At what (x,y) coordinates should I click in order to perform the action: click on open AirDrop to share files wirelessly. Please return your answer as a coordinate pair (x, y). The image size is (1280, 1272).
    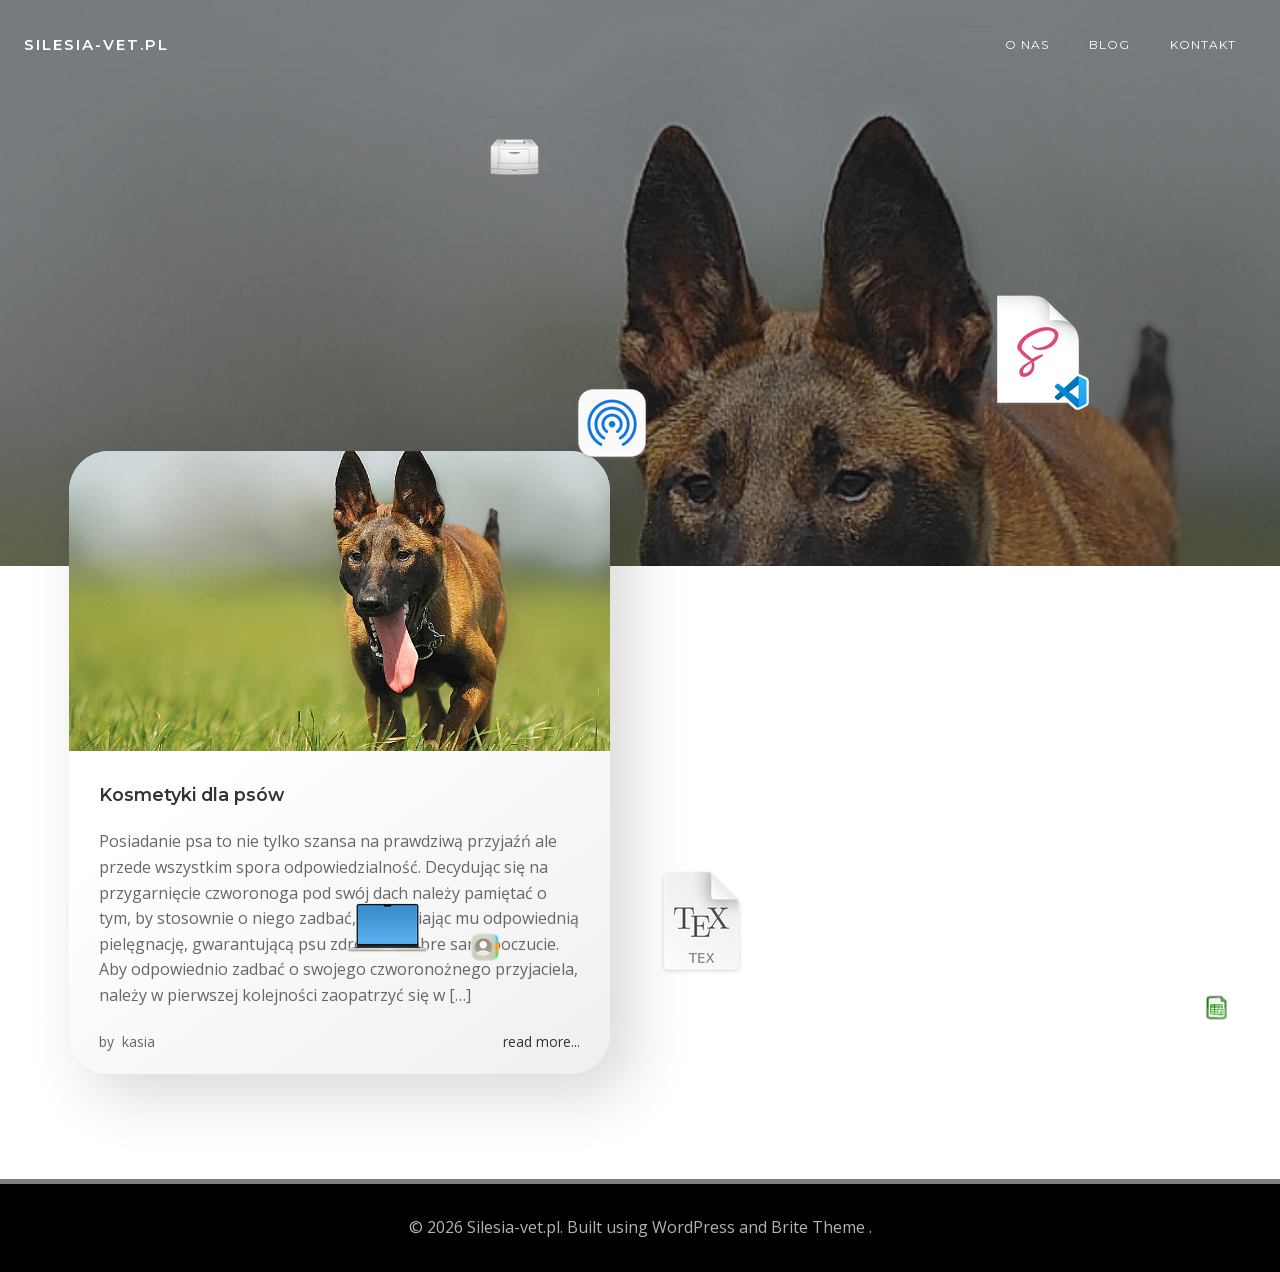
    Looking at the image, I should click on (612, 423).